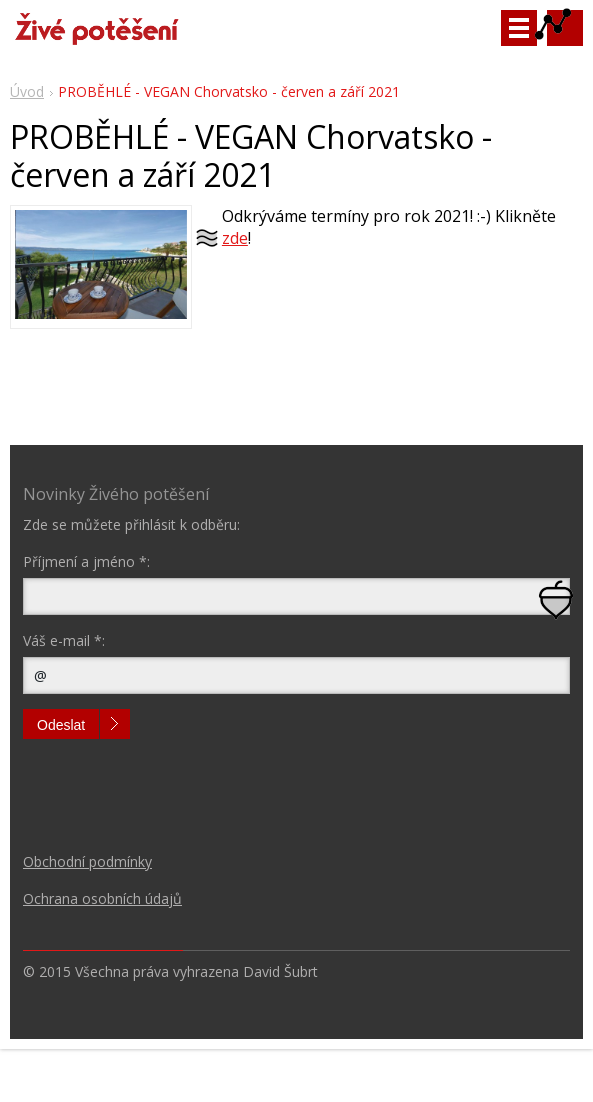  What do you see at coordinates (556, 600) in the screenshot?
I see `nature or outdoors category indicator` at bounding box center [556, 600].